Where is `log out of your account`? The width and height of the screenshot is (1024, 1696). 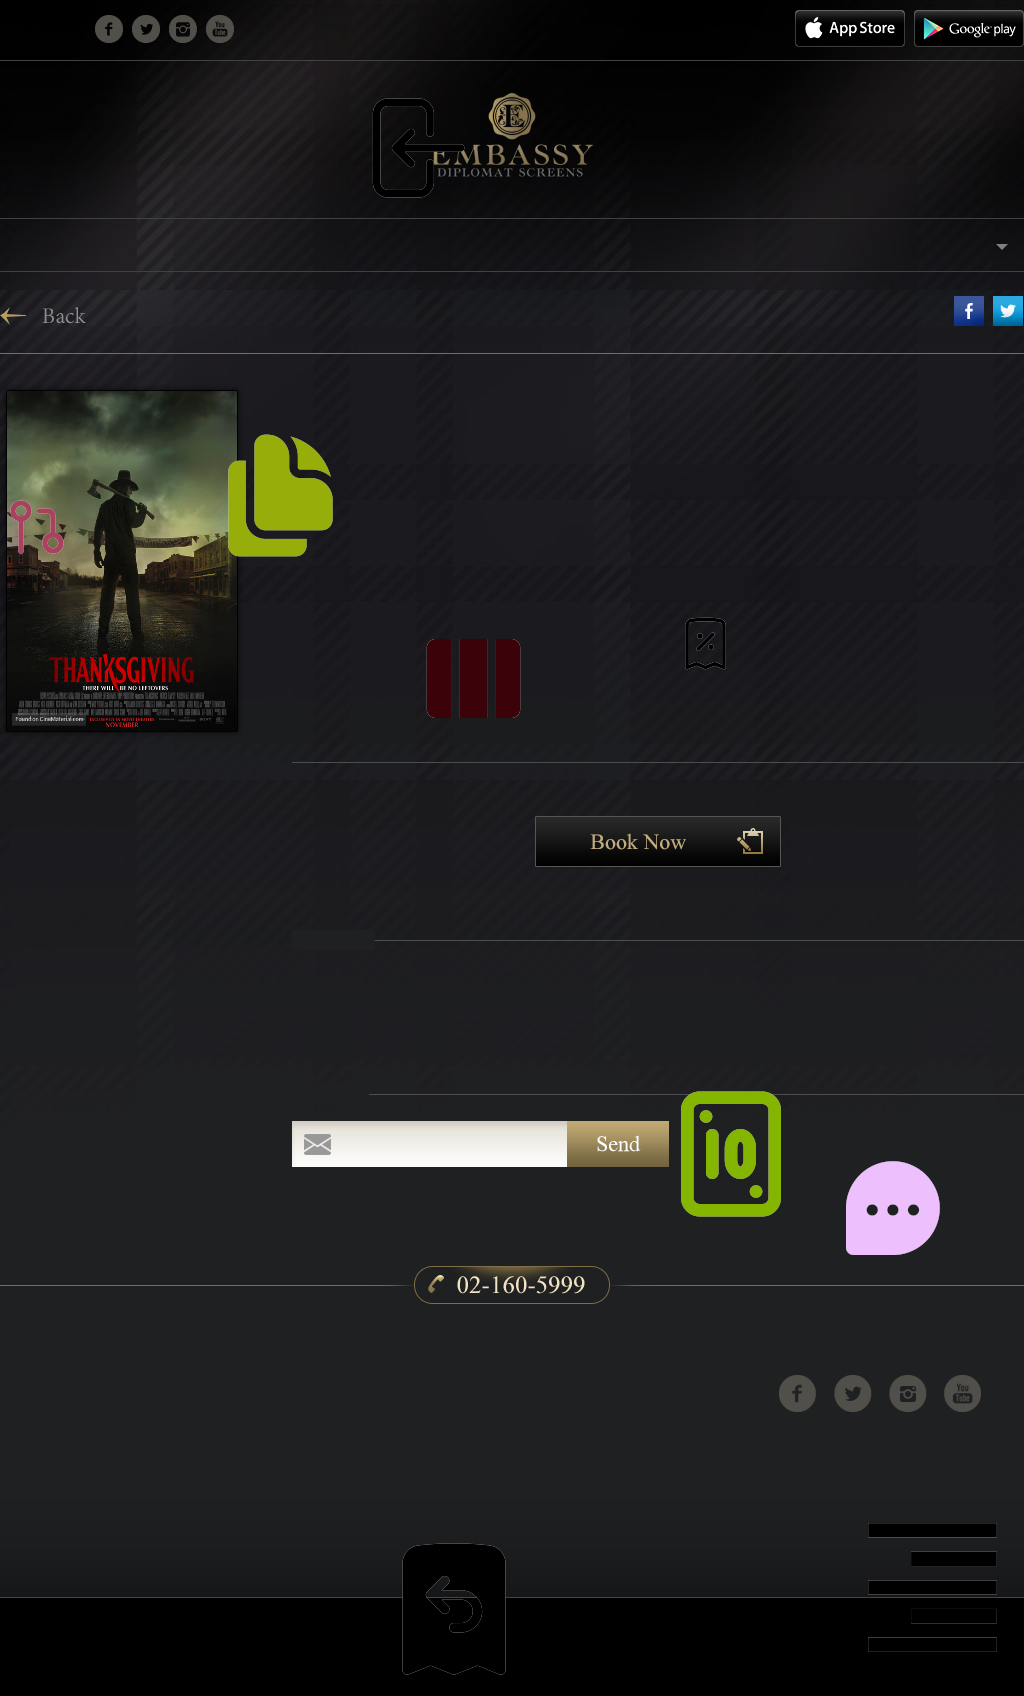 log out of your account is located at coordinates (411, 148).